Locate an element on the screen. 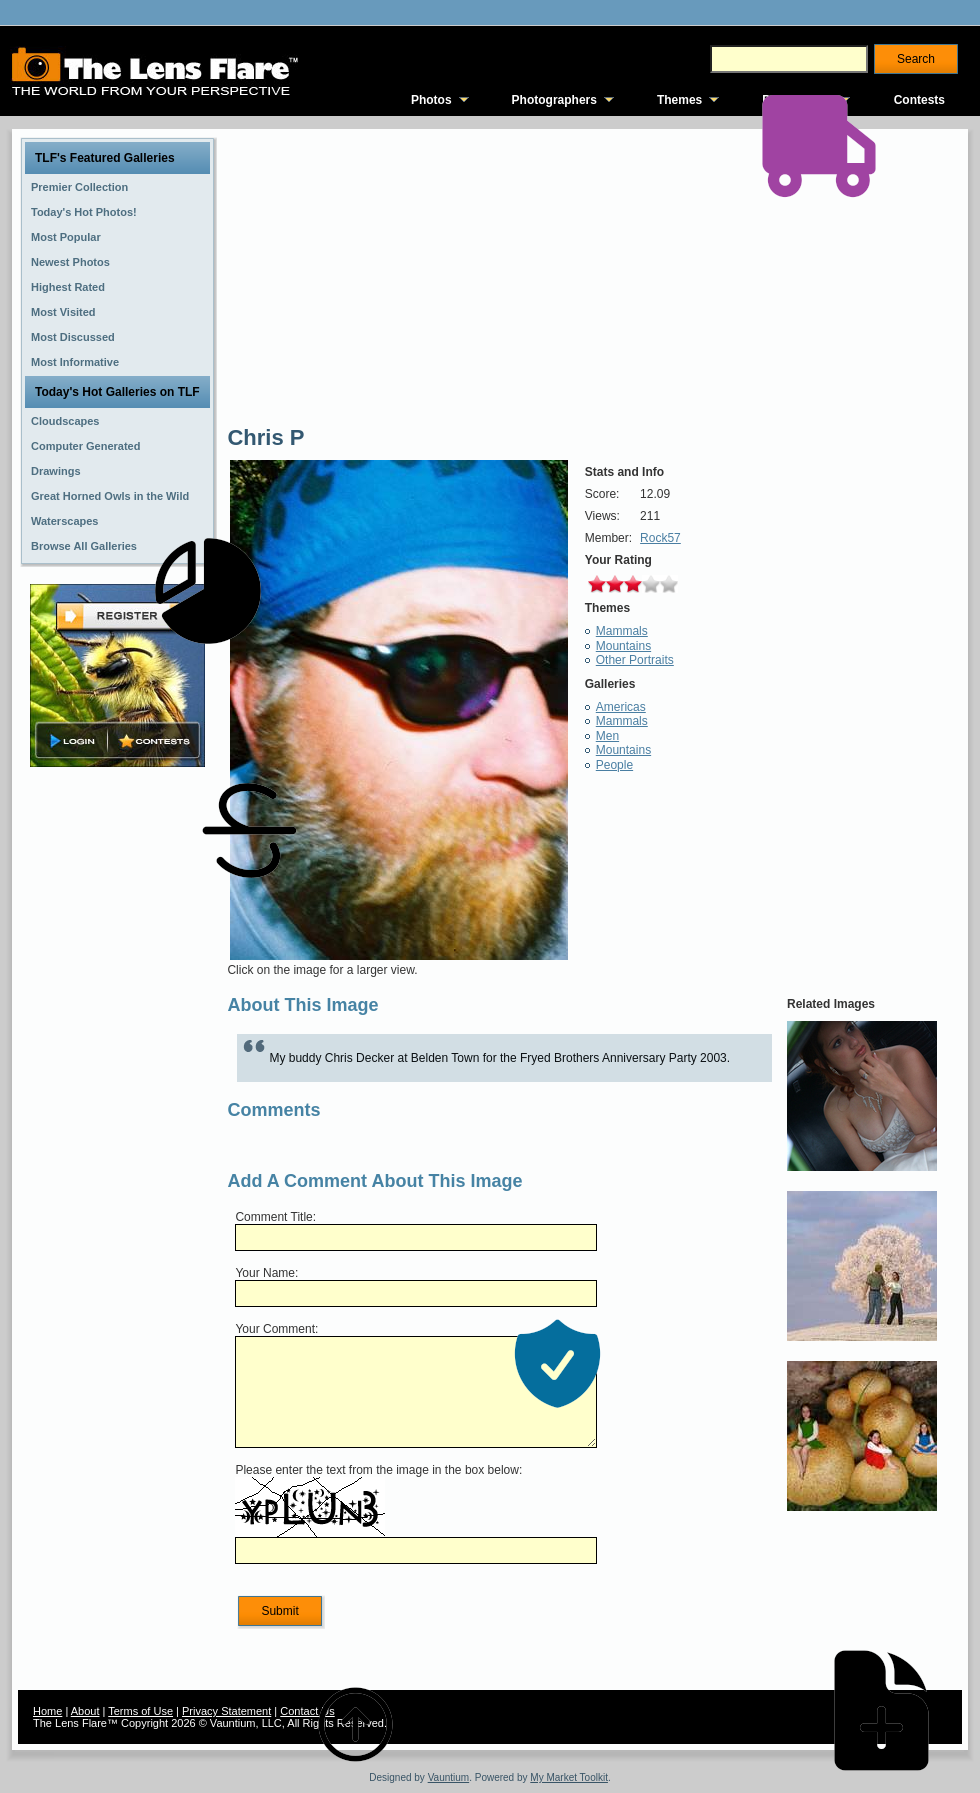 Image resolution: width=980 pixels, height=1793 pixels. create a new document is located at coordinates (881, 1710).